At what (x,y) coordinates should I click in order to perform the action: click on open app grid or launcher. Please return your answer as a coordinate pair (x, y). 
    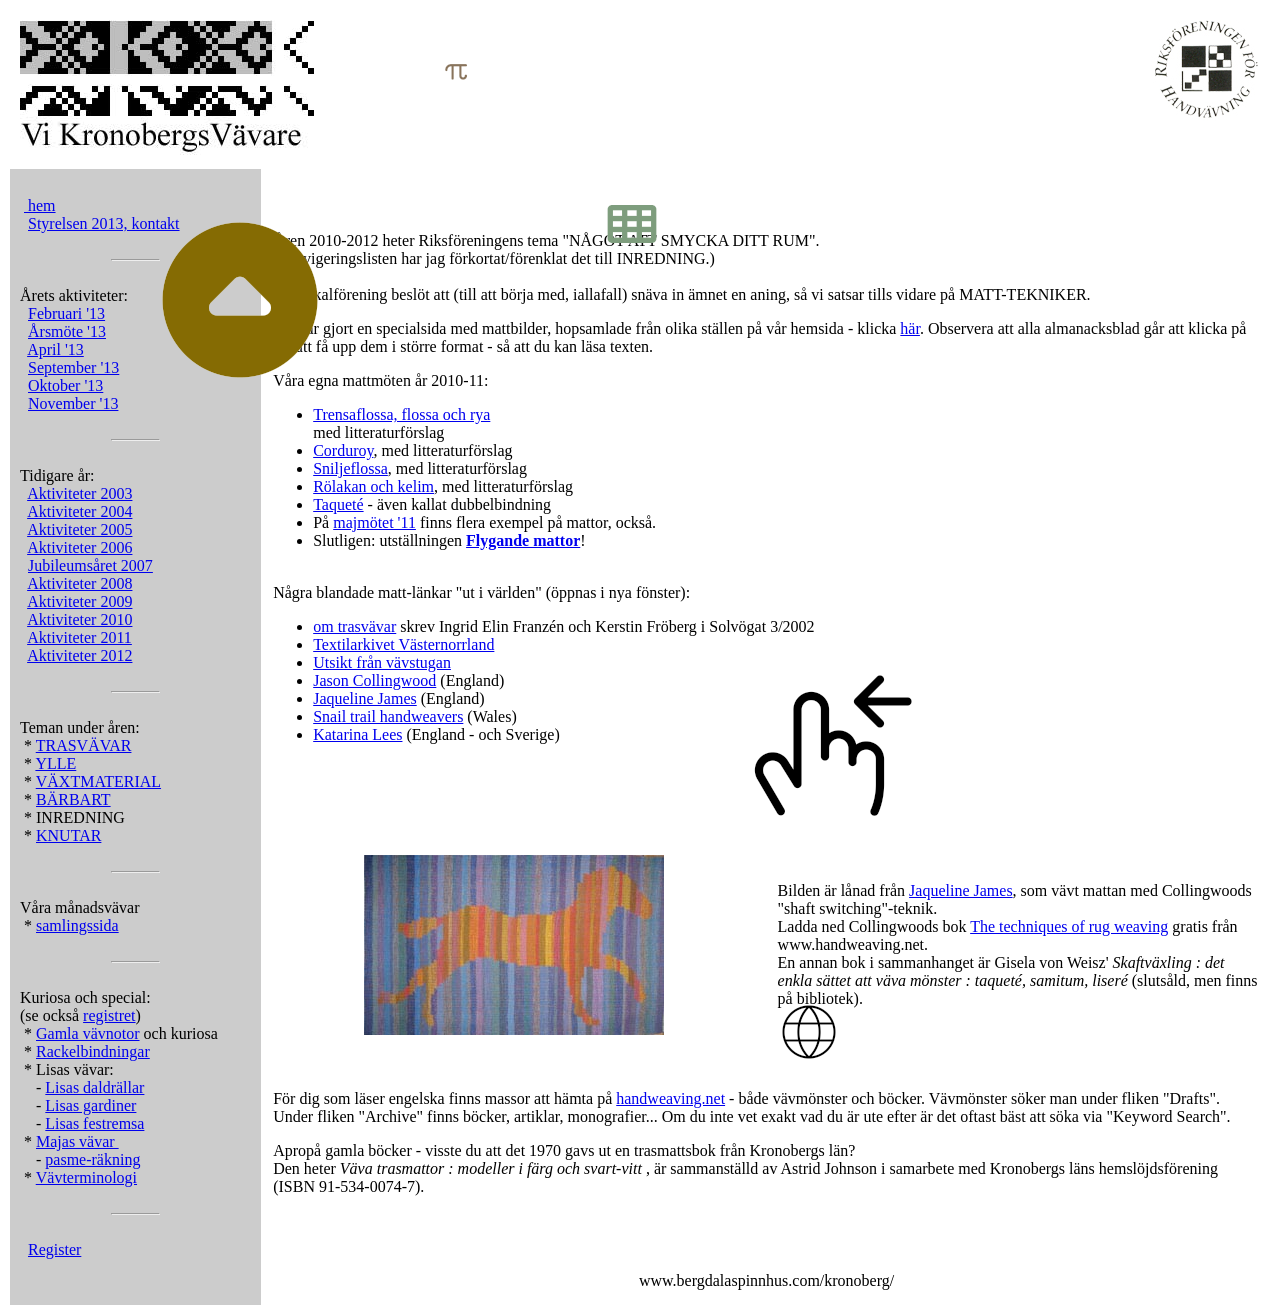
    Looking at the image, I should click on (632, 224).